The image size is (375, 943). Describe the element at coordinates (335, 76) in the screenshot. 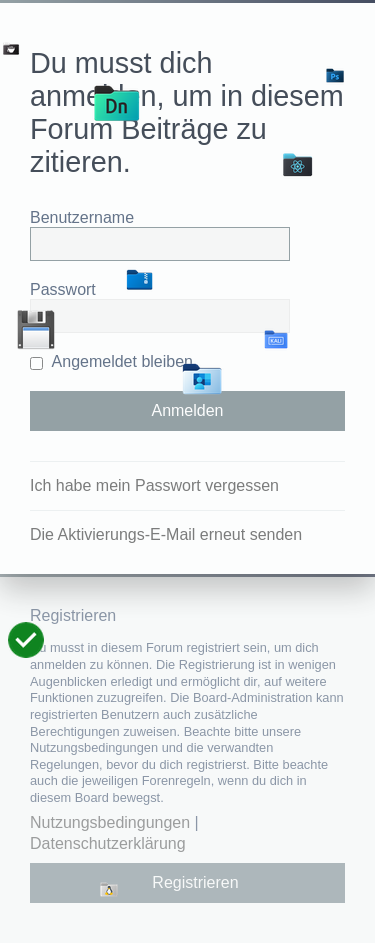

I see `open folder containing adobe photoshop files` at that location.